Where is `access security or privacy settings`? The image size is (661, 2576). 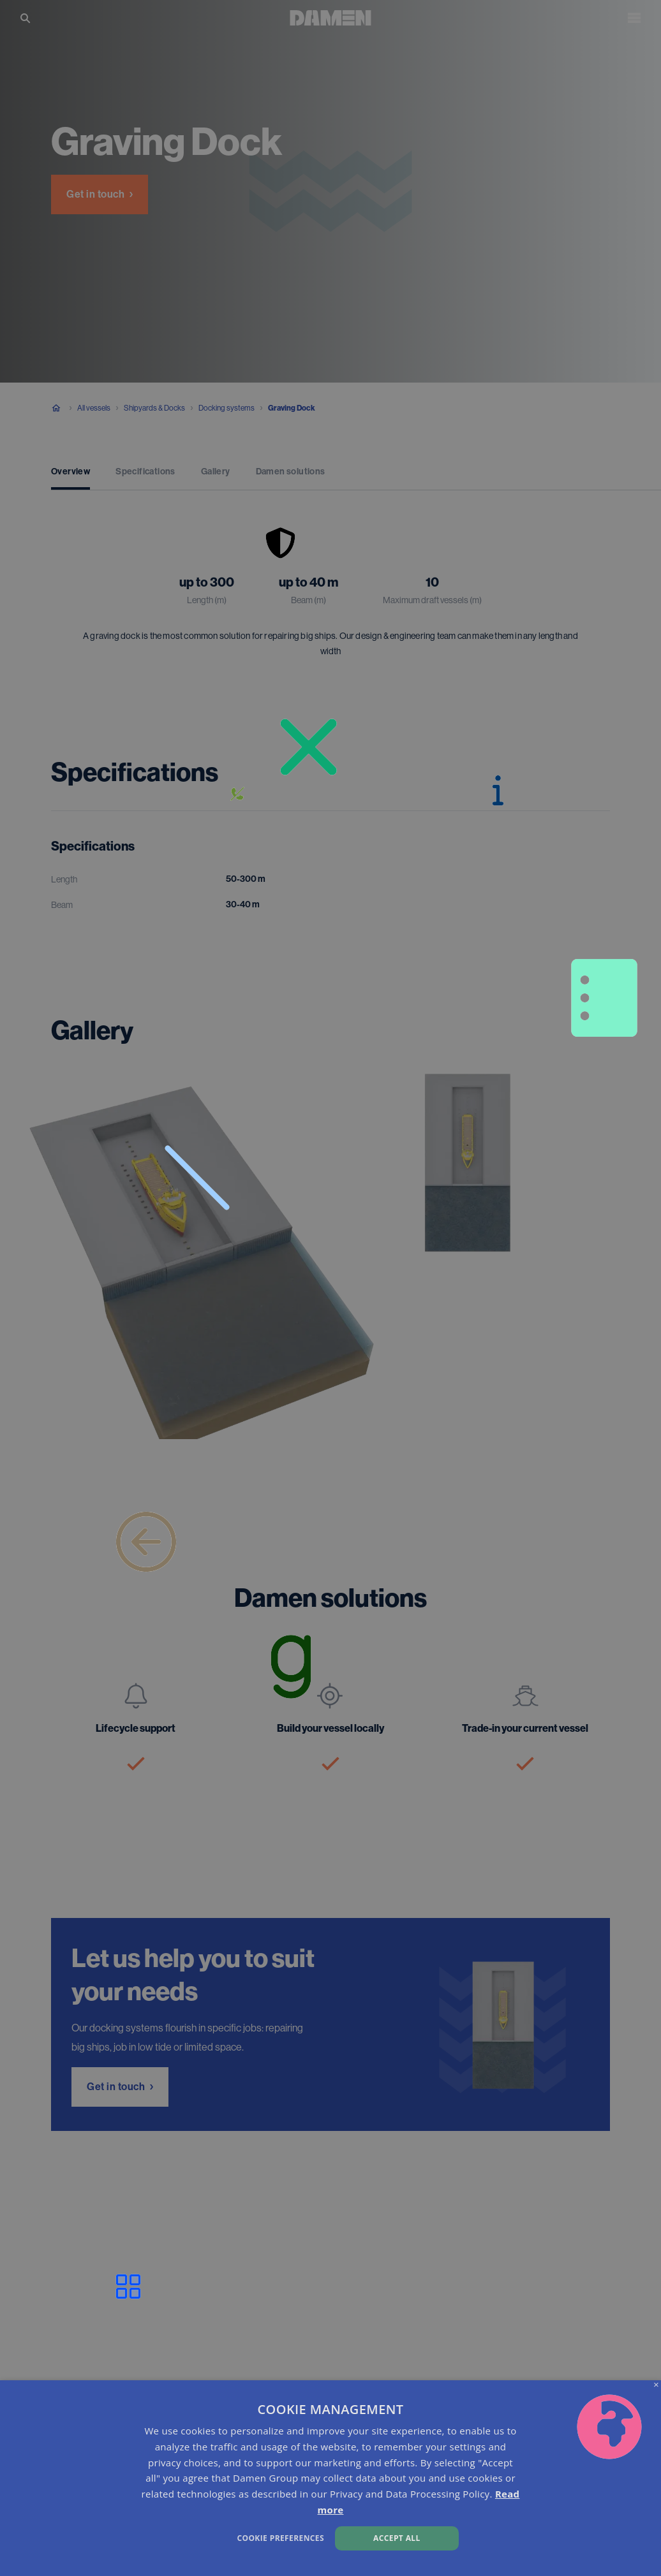 access security or privacy settings is located at coordinates (280, 543).